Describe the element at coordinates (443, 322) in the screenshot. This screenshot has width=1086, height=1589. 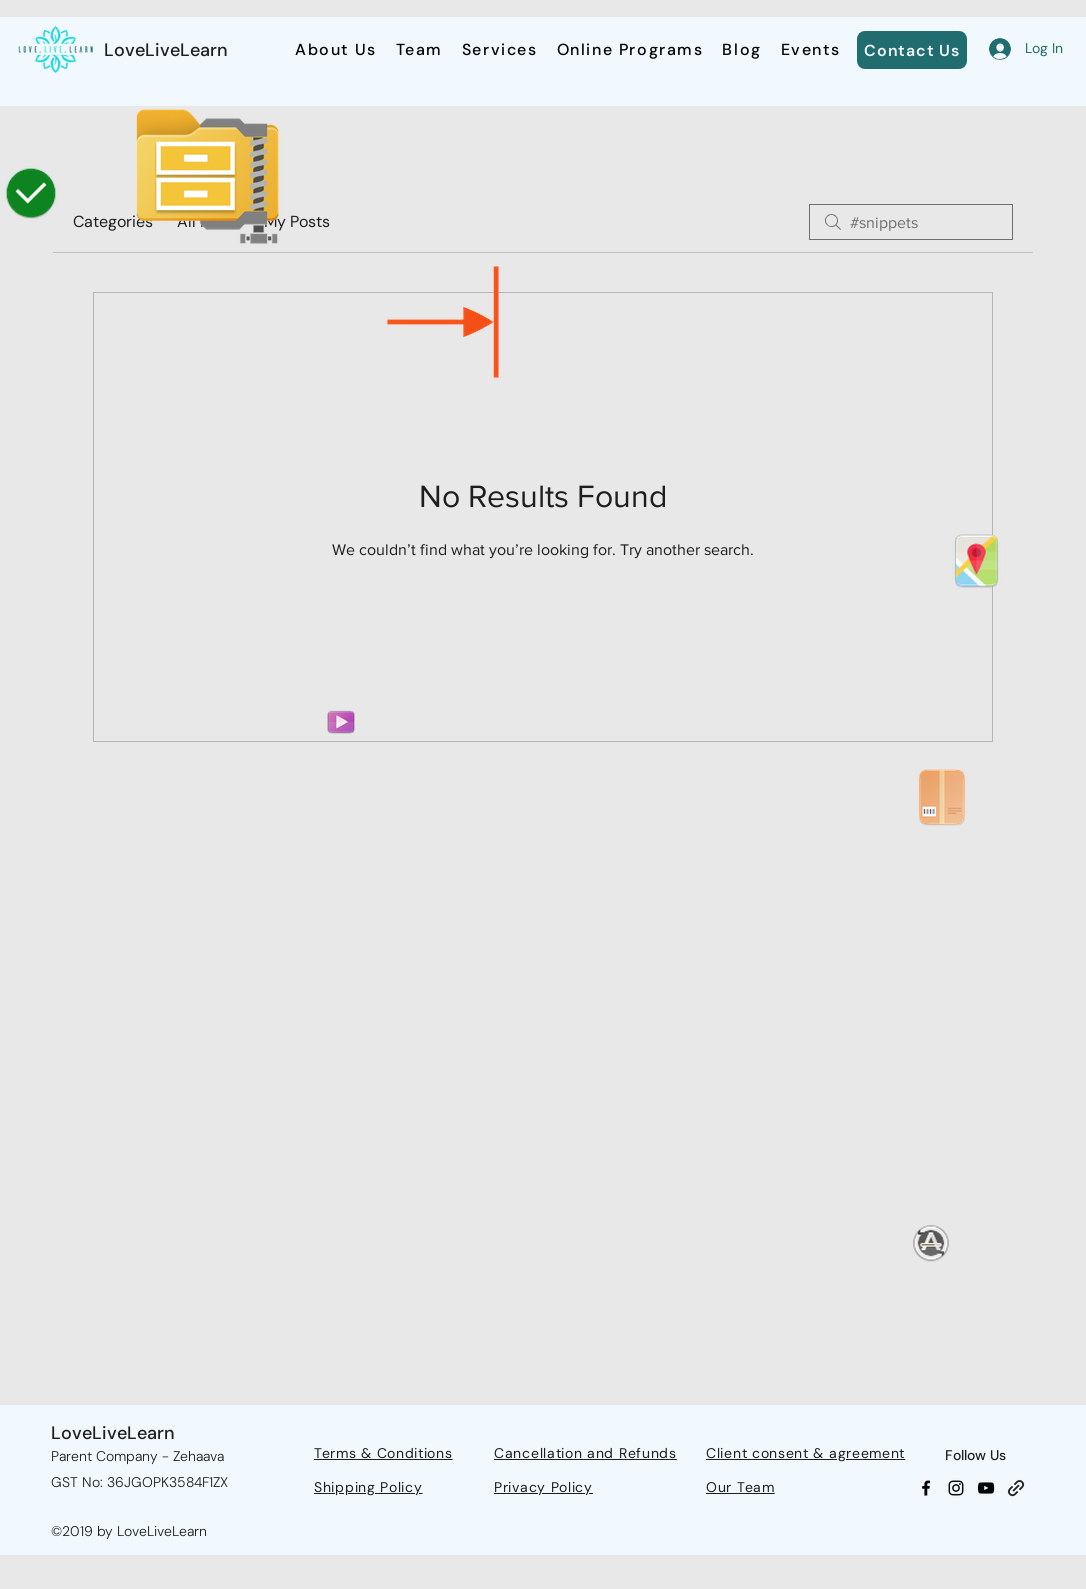
I see `go to the last item or page` at that location.